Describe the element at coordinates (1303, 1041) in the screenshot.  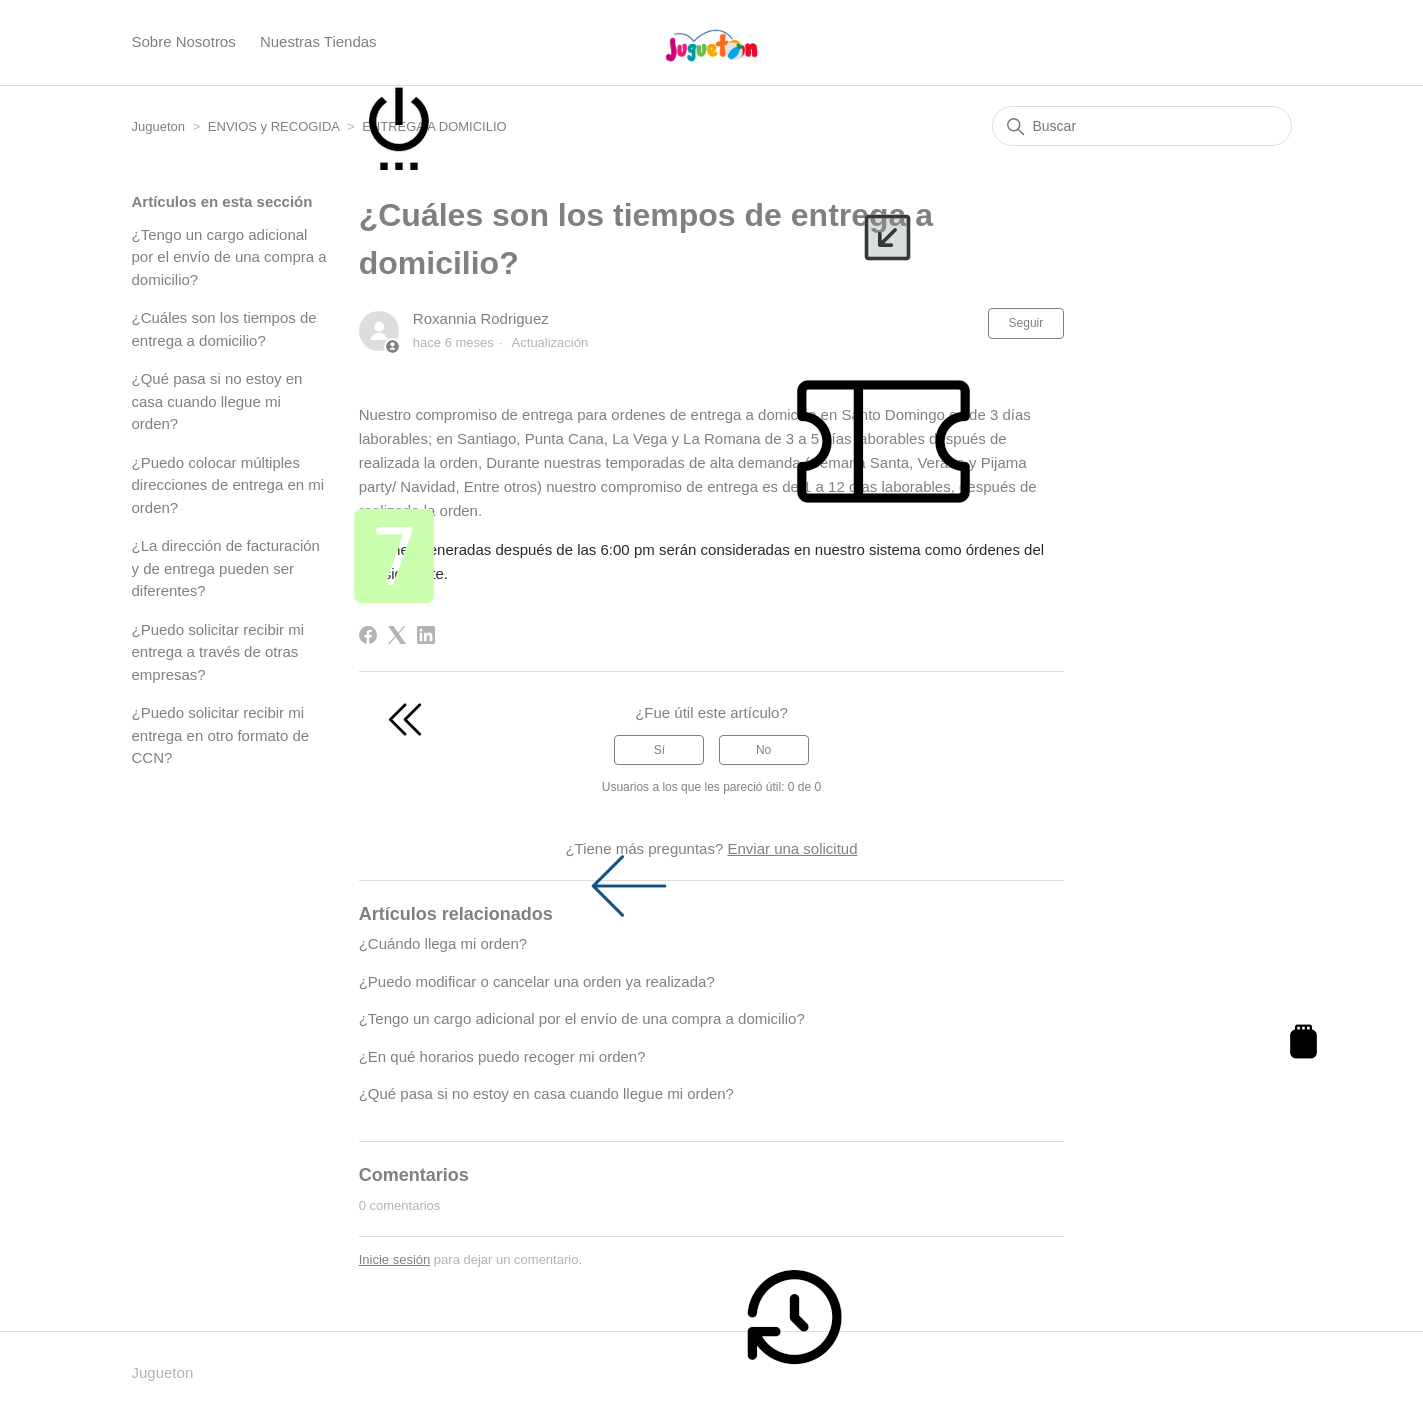
I see `store or save items in a container` at that location.